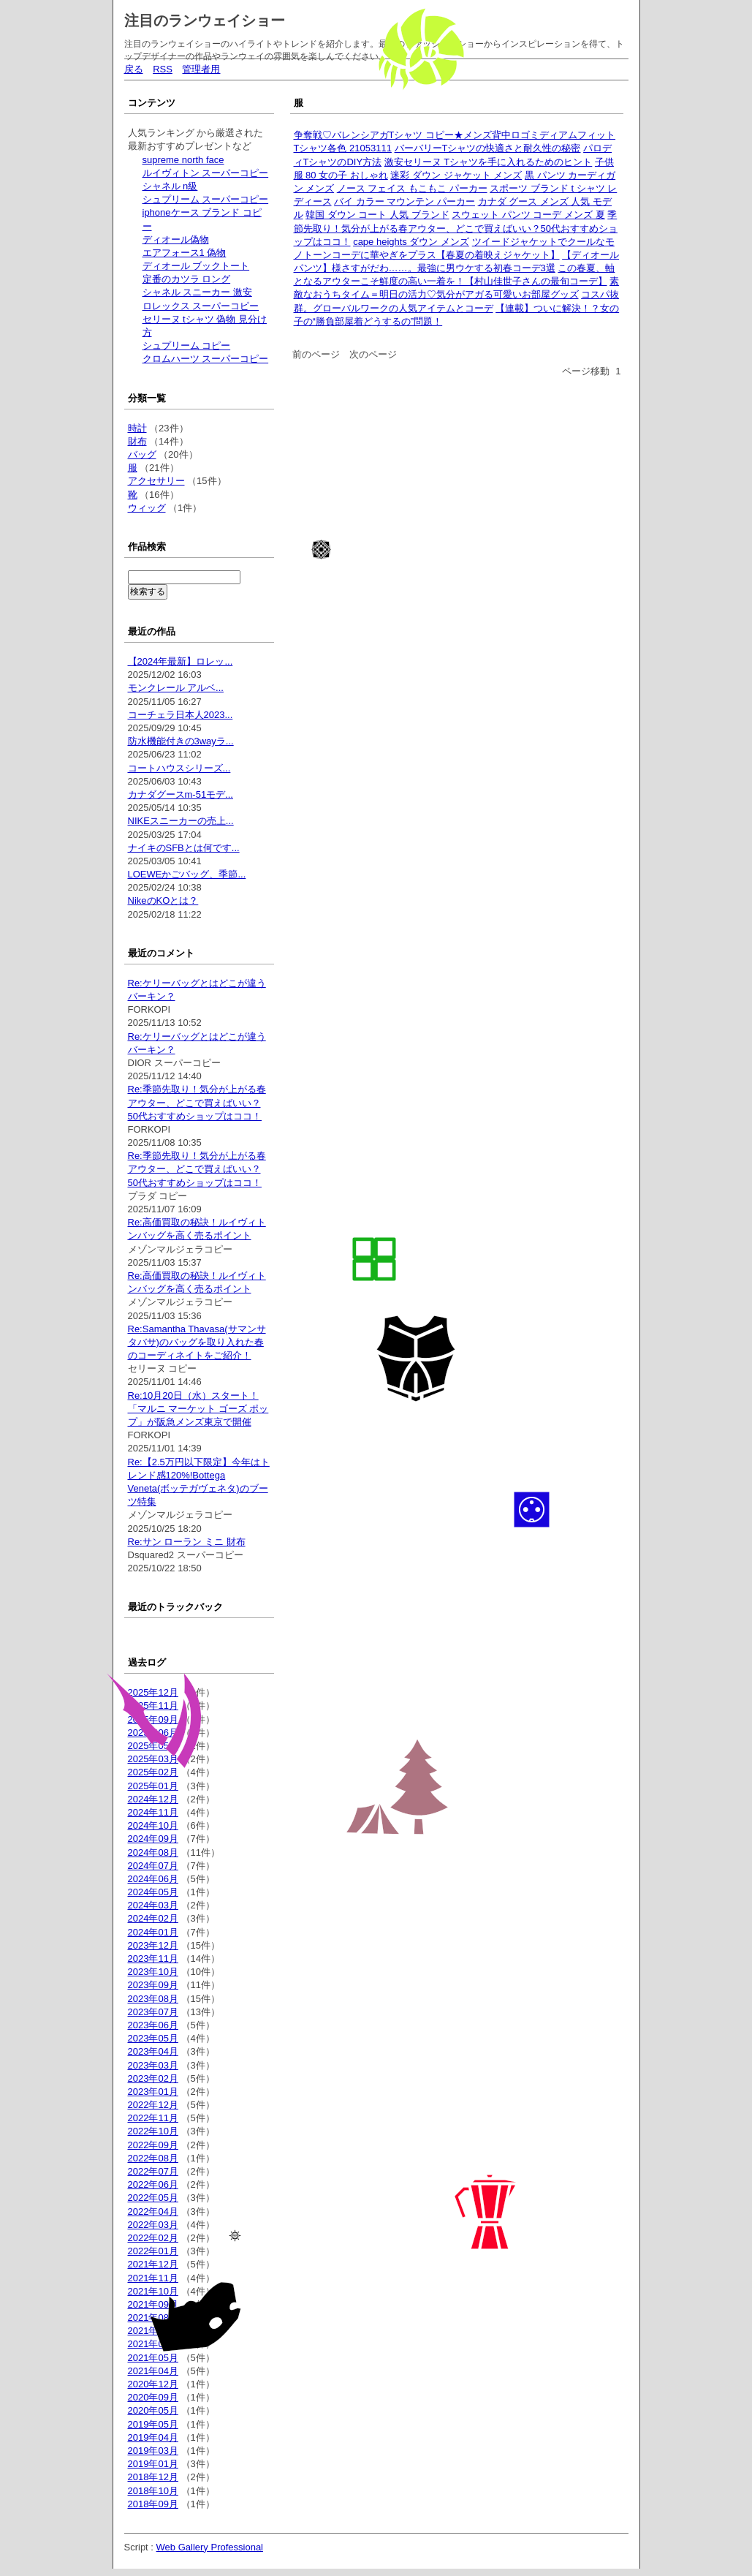  I want to click on select South Africa as your region, so click(195, 2316).